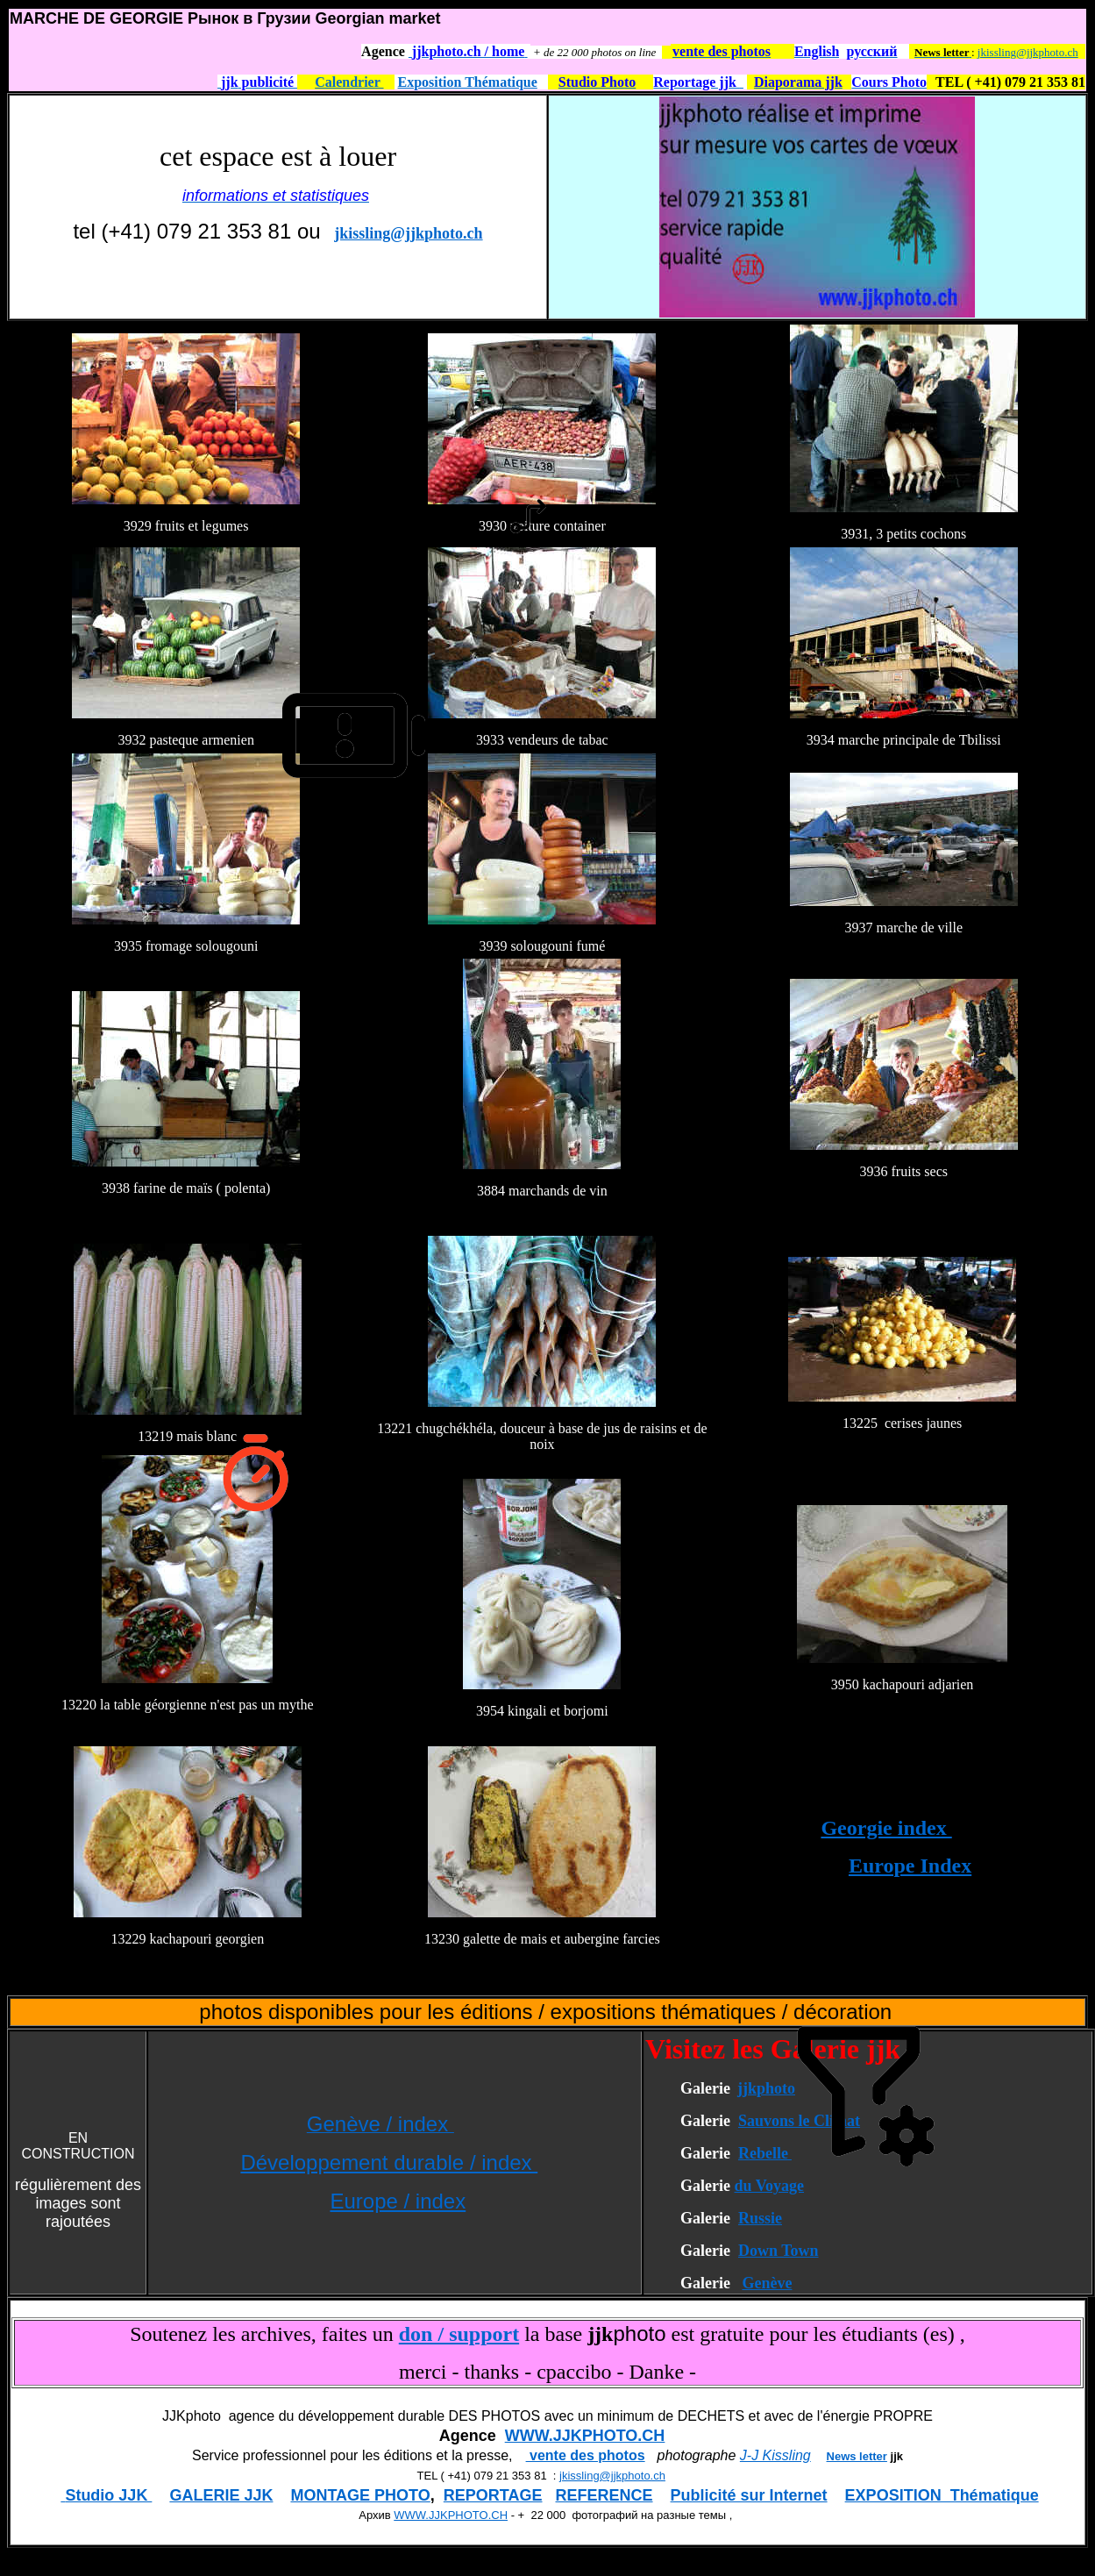 The image size is (1095, 2576). I want to click on indicates low battery warning, so click(353, 735).